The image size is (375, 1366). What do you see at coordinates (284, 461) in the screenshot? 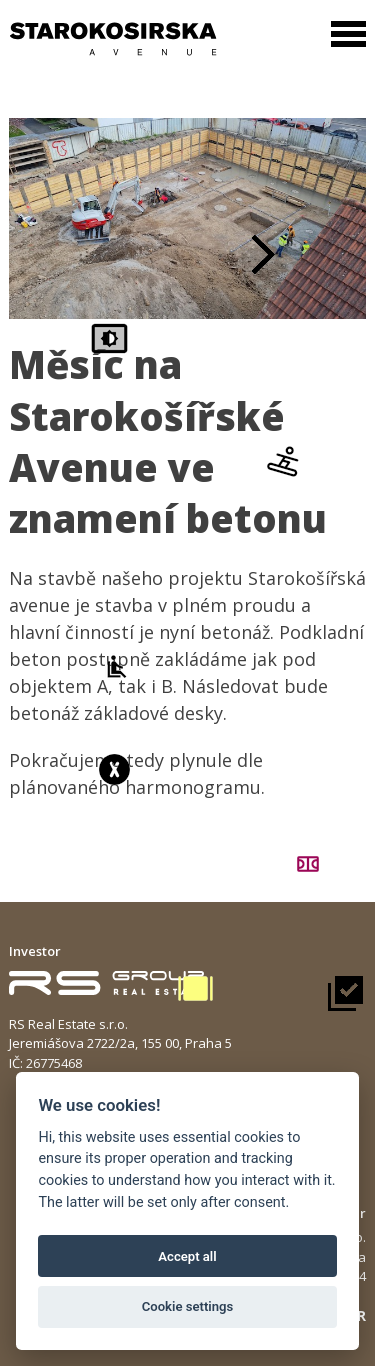
I see `access snowboarding or winter sports content` at bounding box center [284, 461].